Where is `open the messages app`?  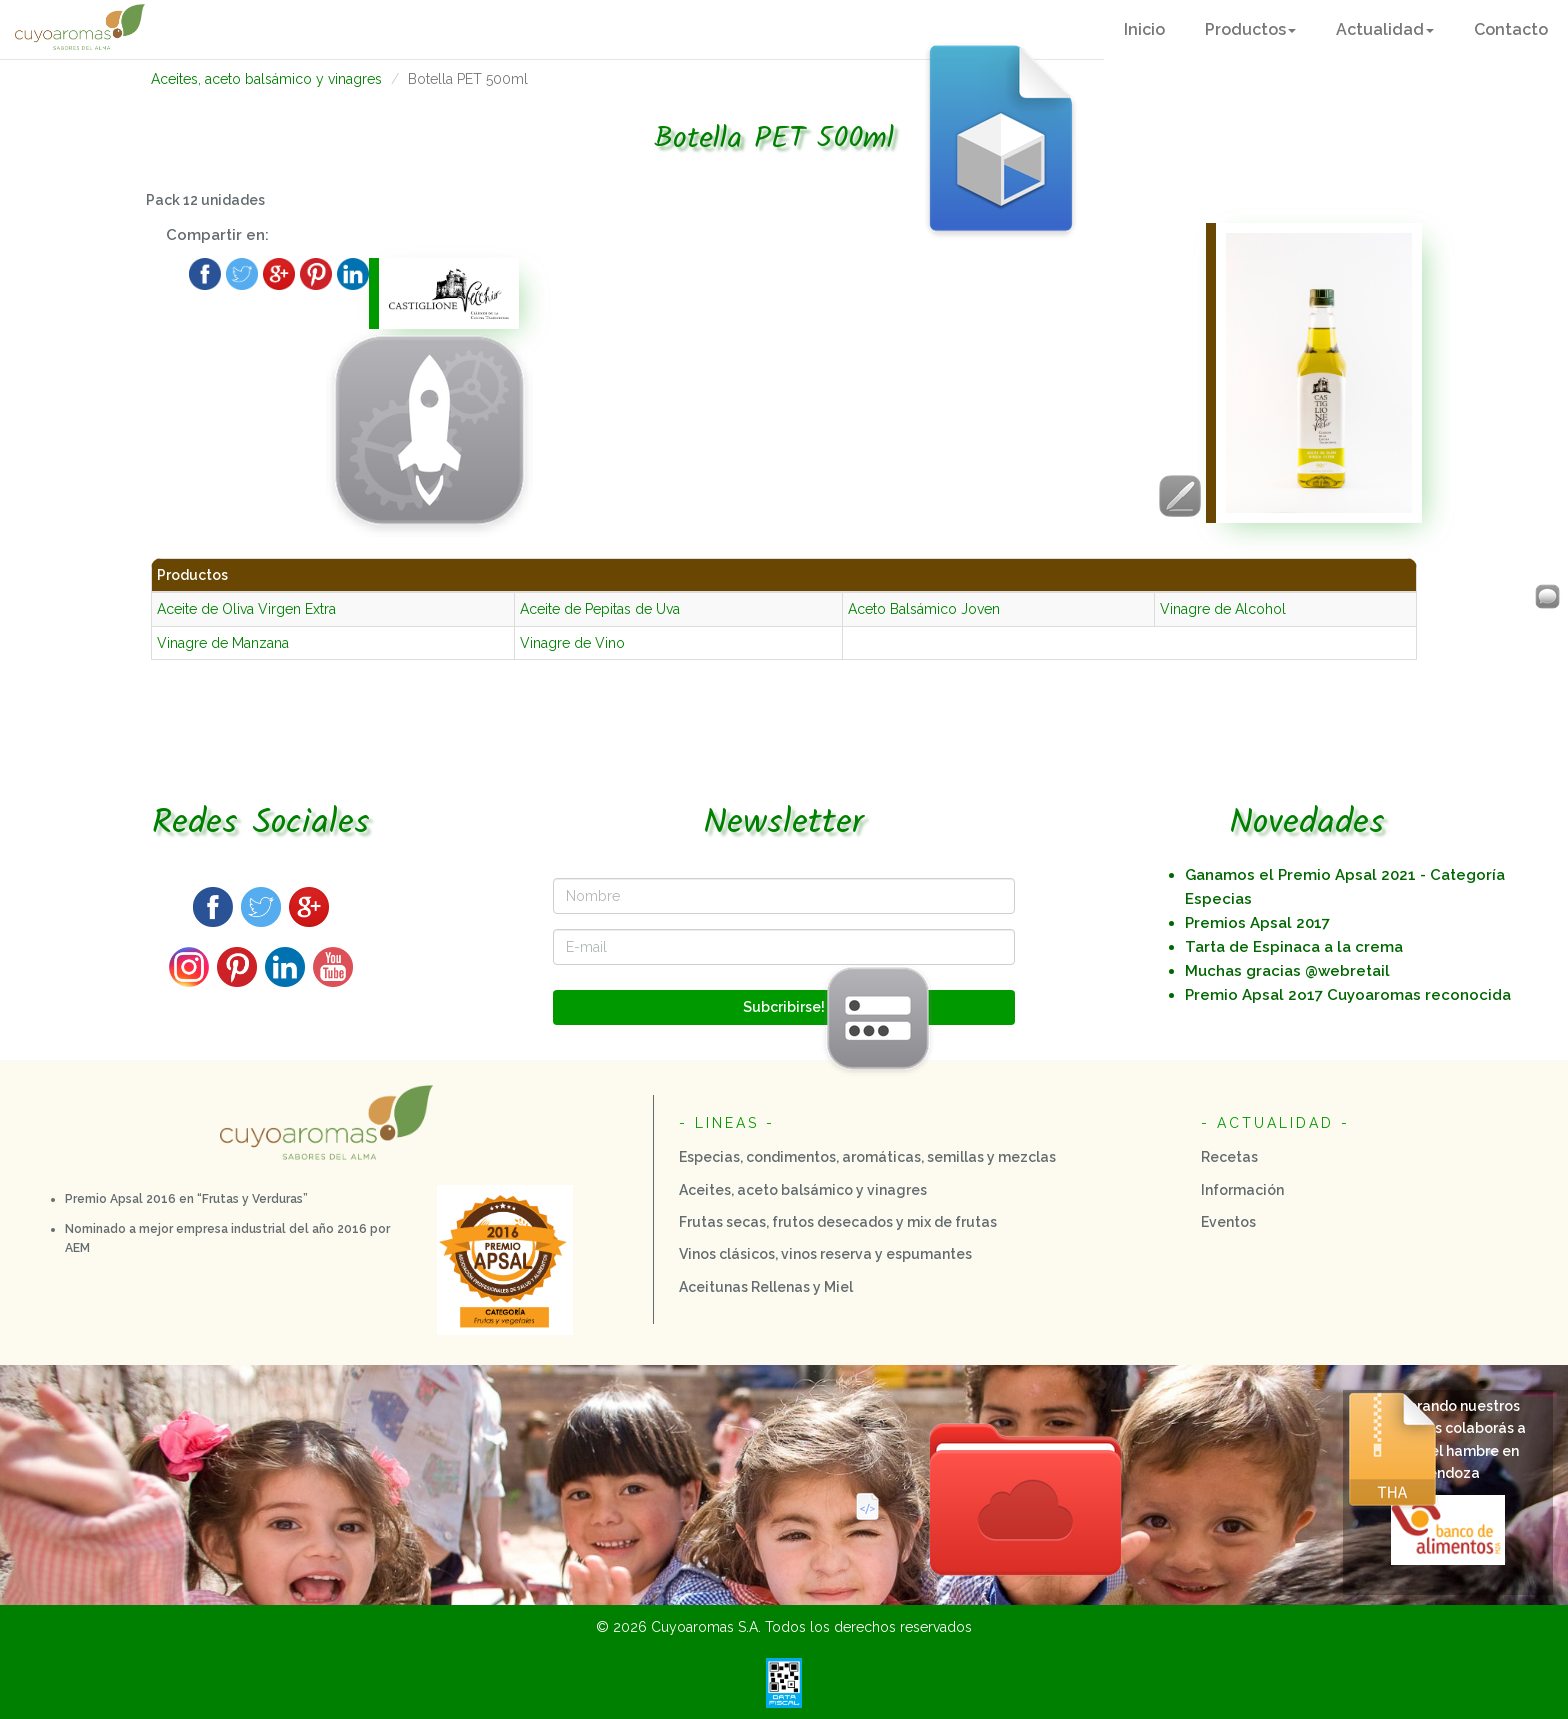
open the messages app is located at coordinates (1547, 596).